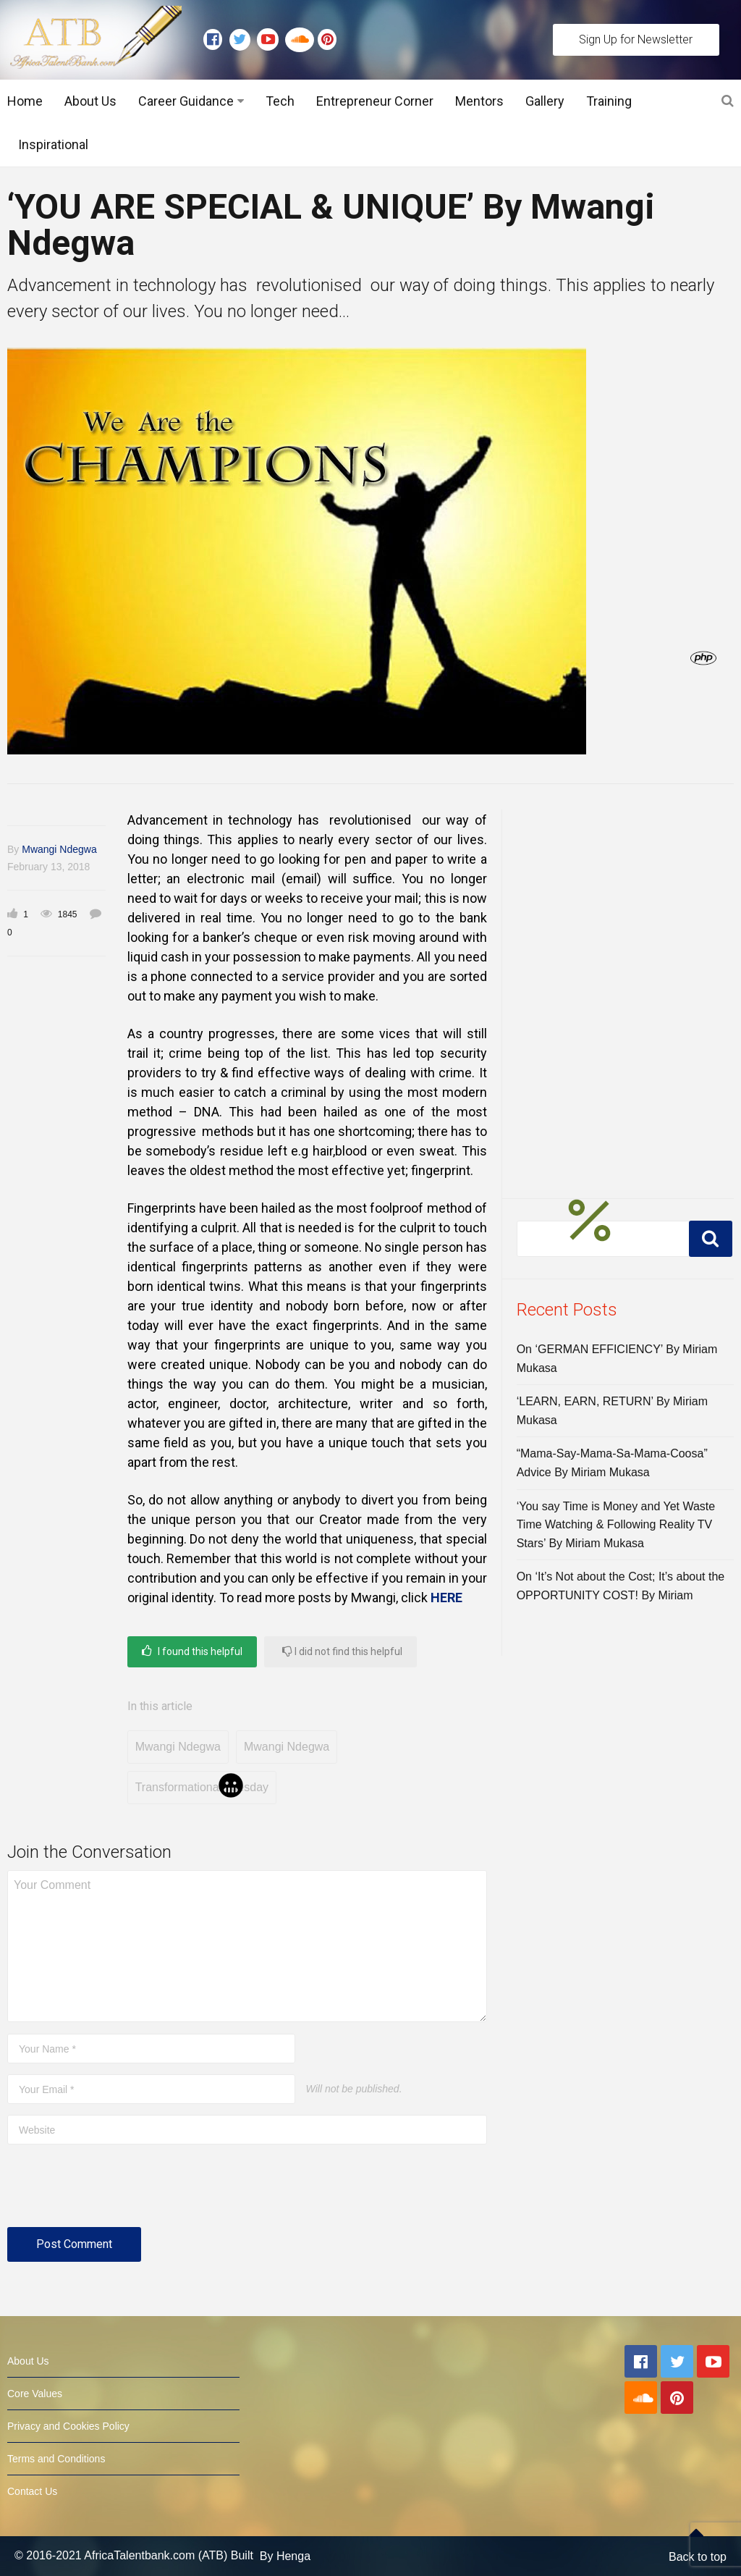  Describe the element at coordinates (703, 658) in the screenshot. I see `php programming language logo` at that location.